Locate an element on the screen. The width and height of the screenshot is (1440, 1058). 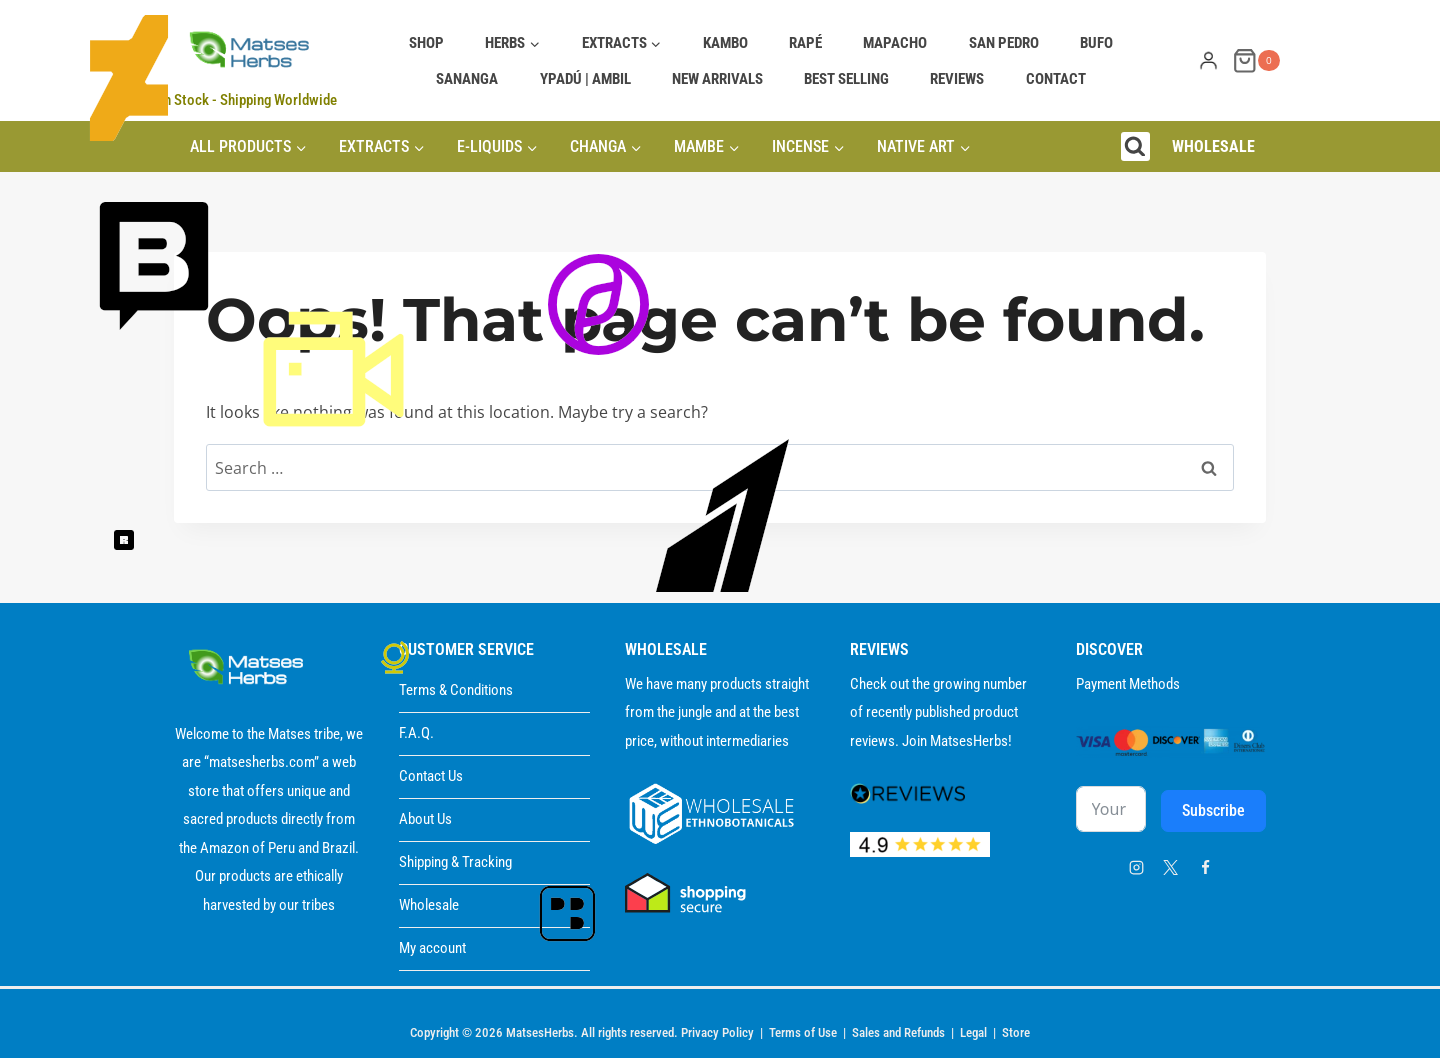
razorpay payment gateway logo is located at coordinates (722, 515).